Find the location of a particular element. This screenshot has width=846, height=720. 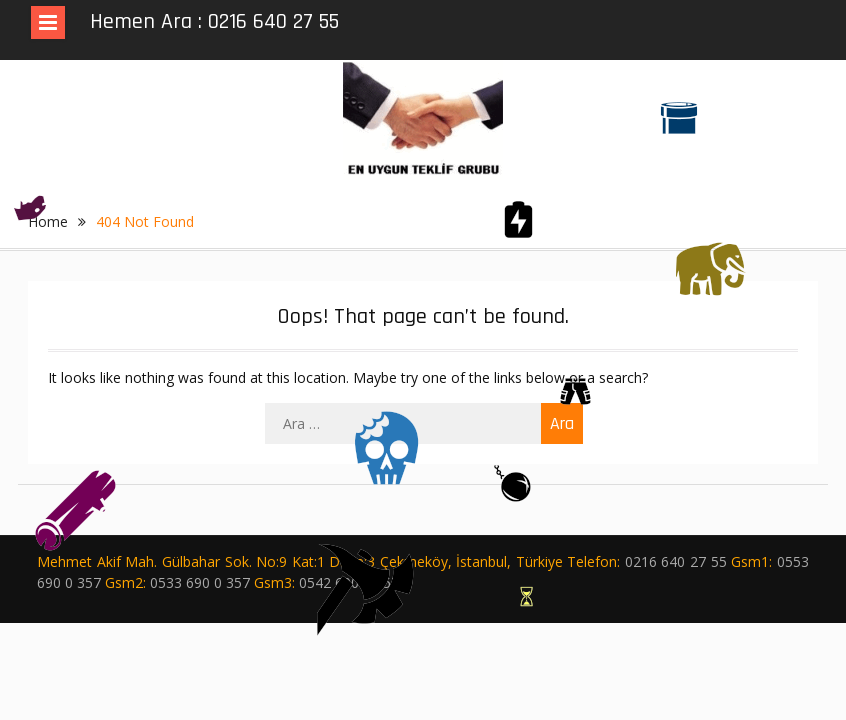

view device battery status is located at coordinates (518, 219).